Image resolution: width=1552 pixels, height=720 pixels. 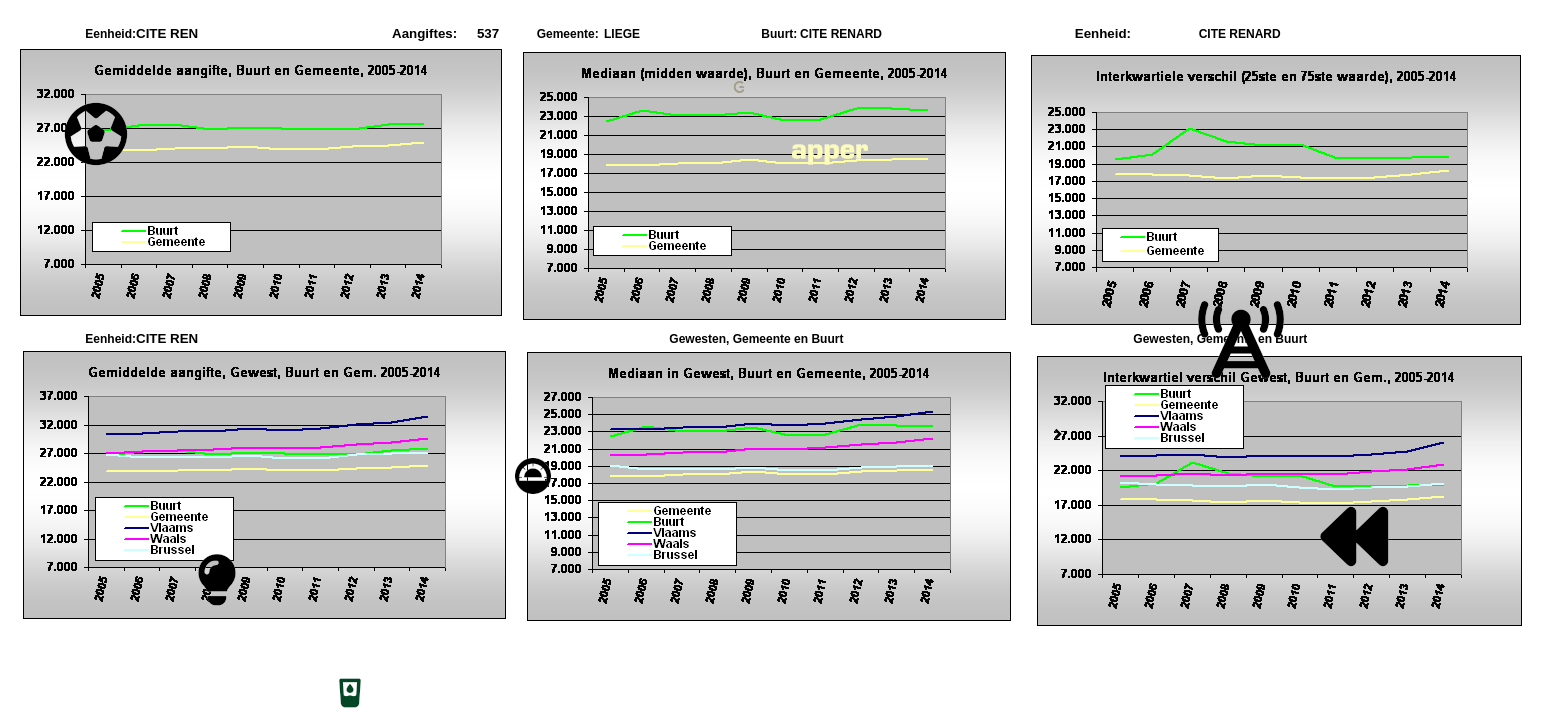 I want to click on view sports or soccer-related content, so click(x=96, y=134).